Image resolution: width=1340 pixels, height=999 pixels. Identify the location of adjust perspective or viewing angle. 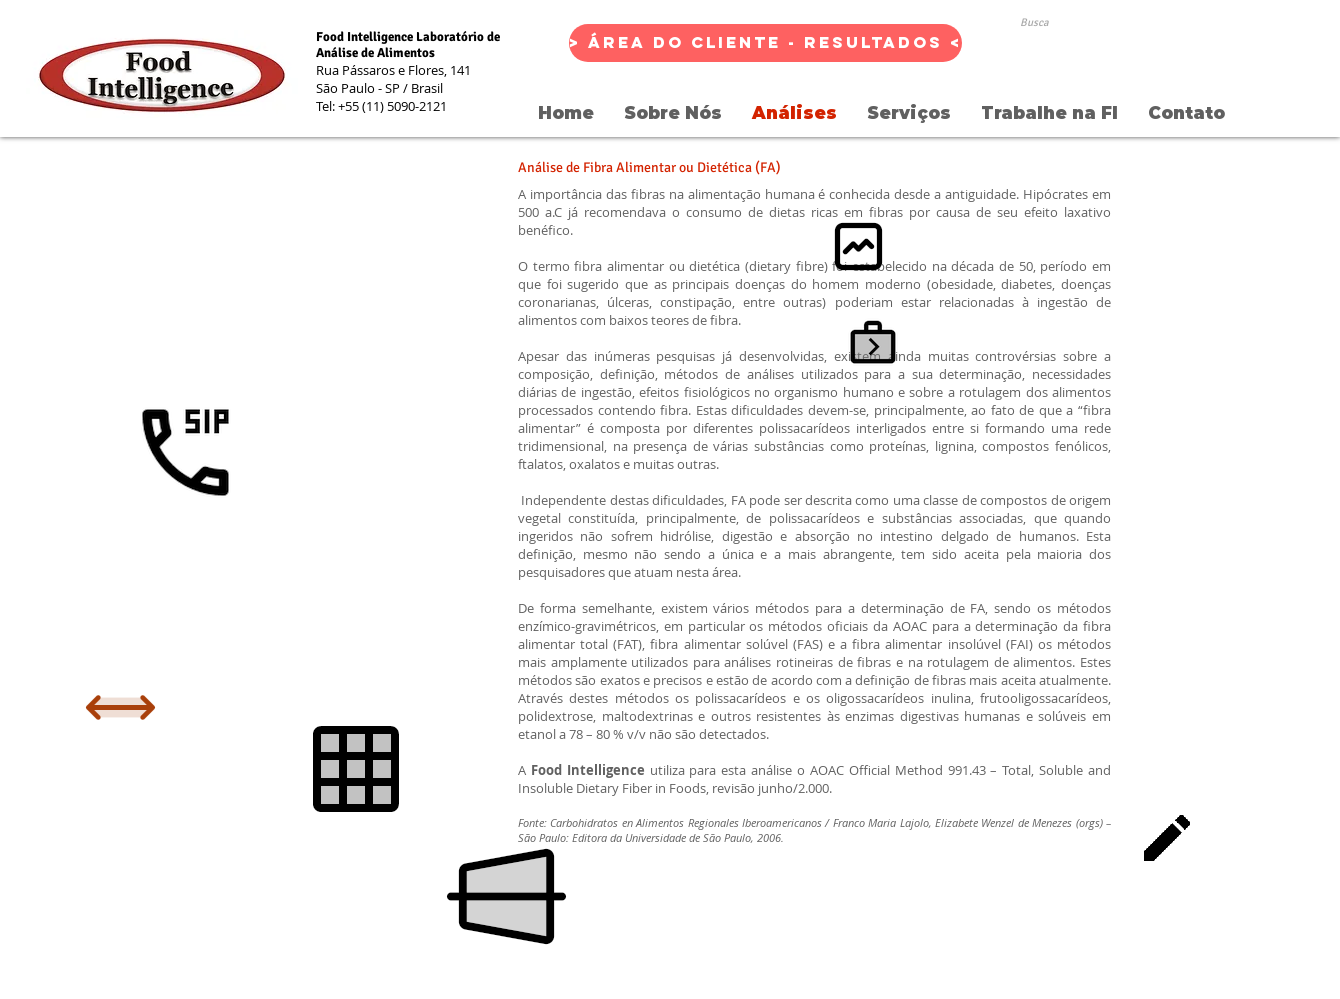
(506, 896).